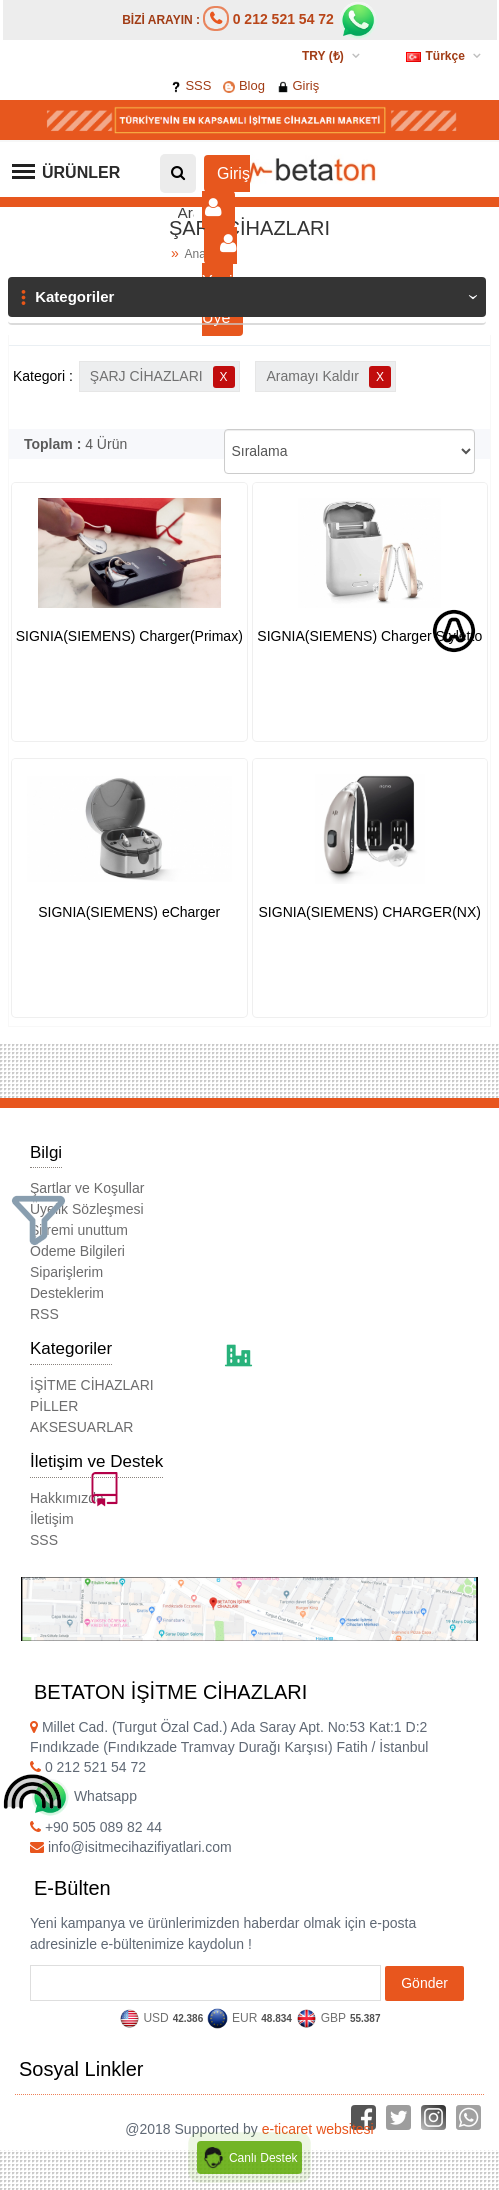  What do you see at coordinates (104, 1489) in the screenshot?
I see `access a code repository` at bounding box center [104, 1489].